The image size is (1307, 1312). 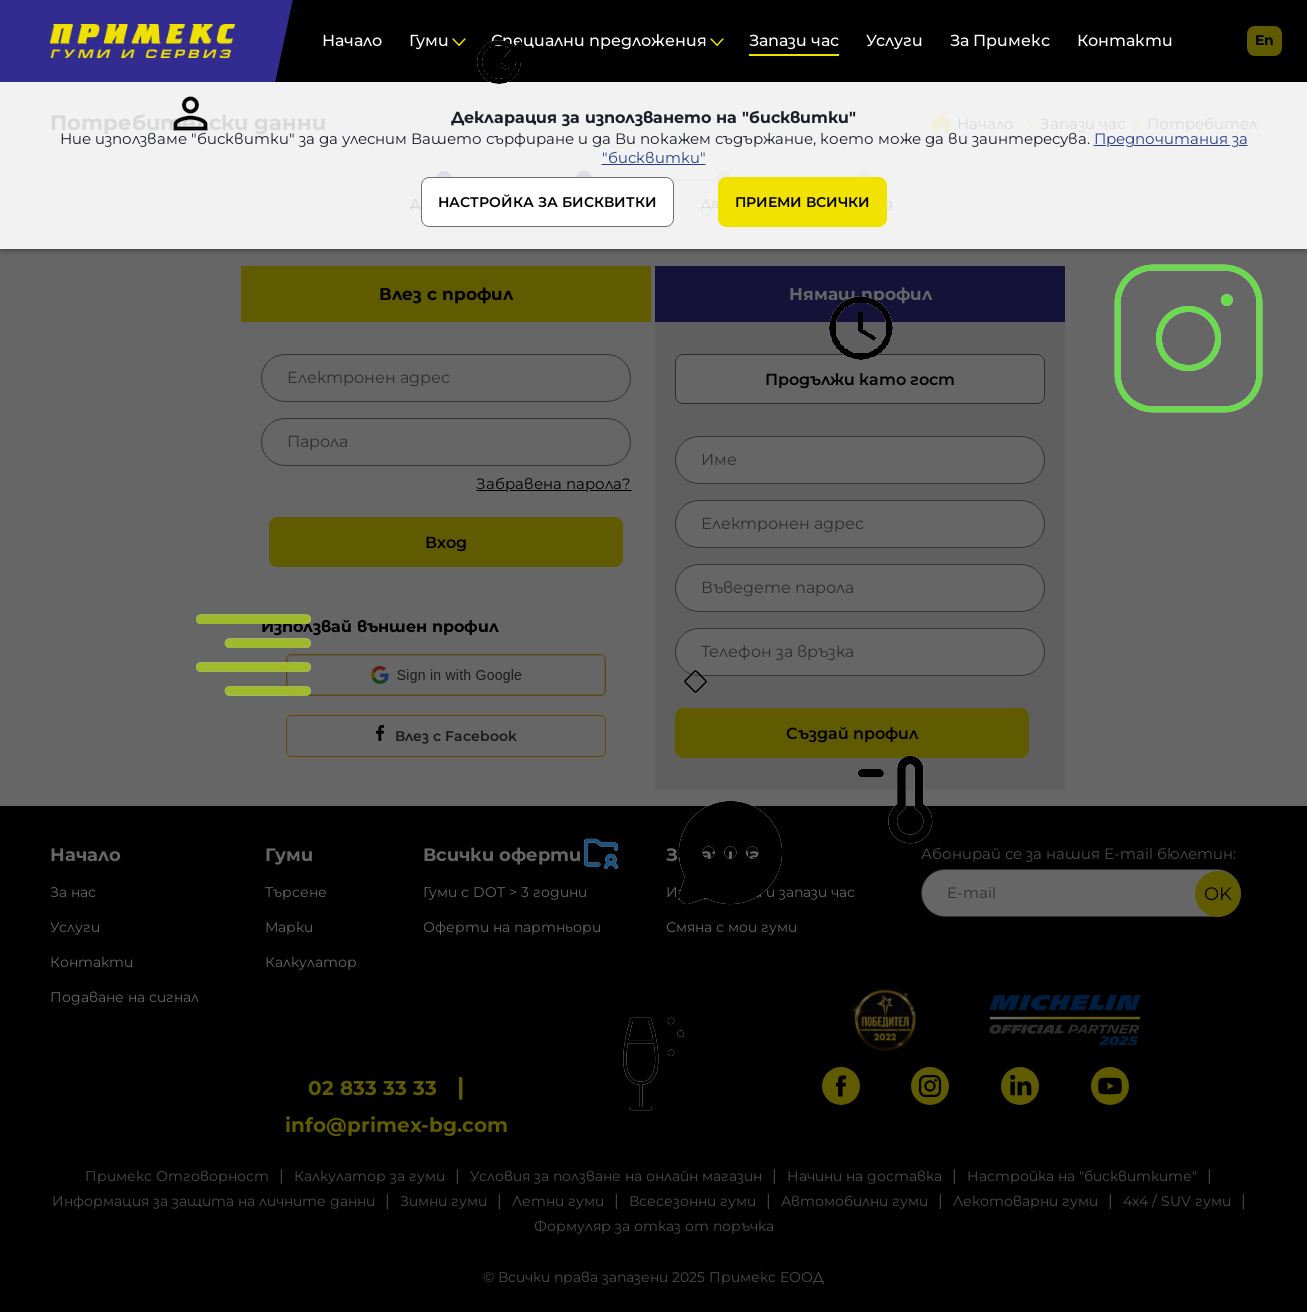 I want to click on indicates premium or special status, so click(x=695, y=681).